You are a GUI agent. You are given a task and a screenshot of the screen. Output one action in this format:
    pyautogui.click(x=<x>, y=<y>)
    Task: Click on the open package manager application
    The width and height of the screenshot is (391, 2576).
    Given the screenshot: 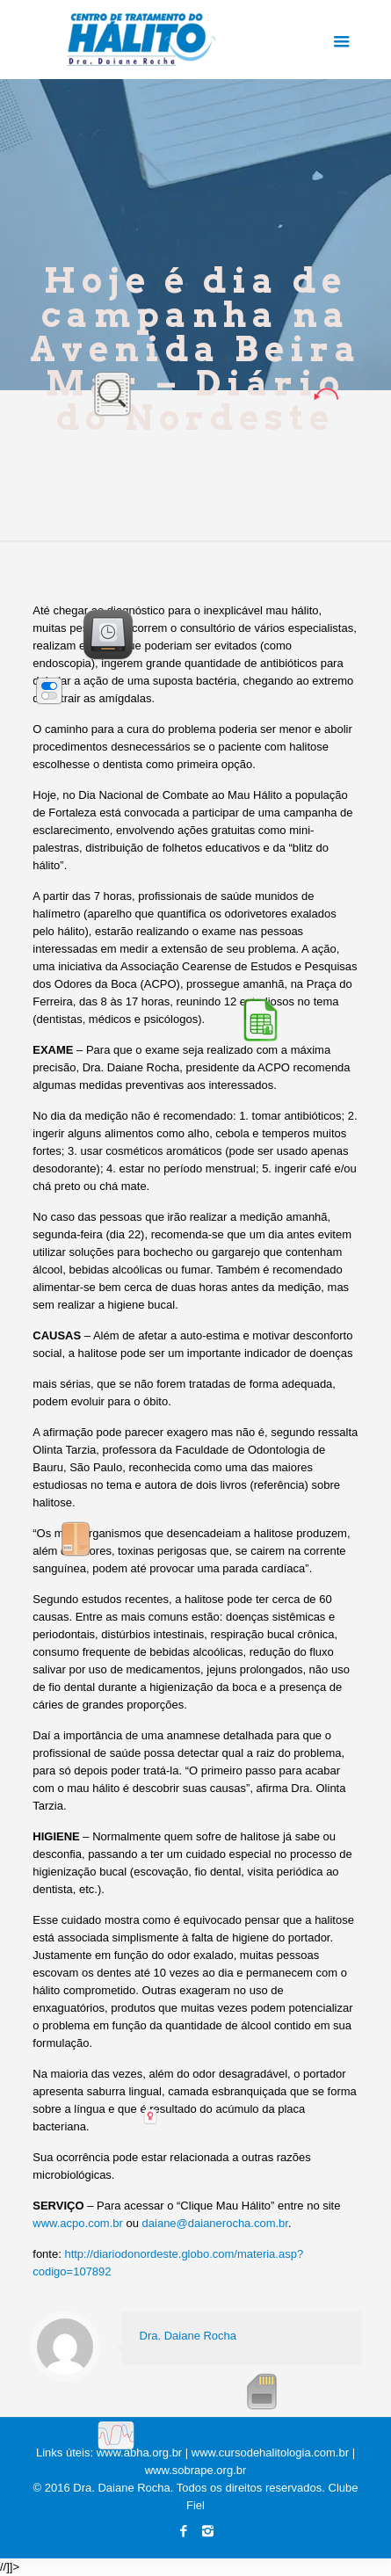 What is the action you would take?
    pyautogui.click(x=76, y=1539)
    